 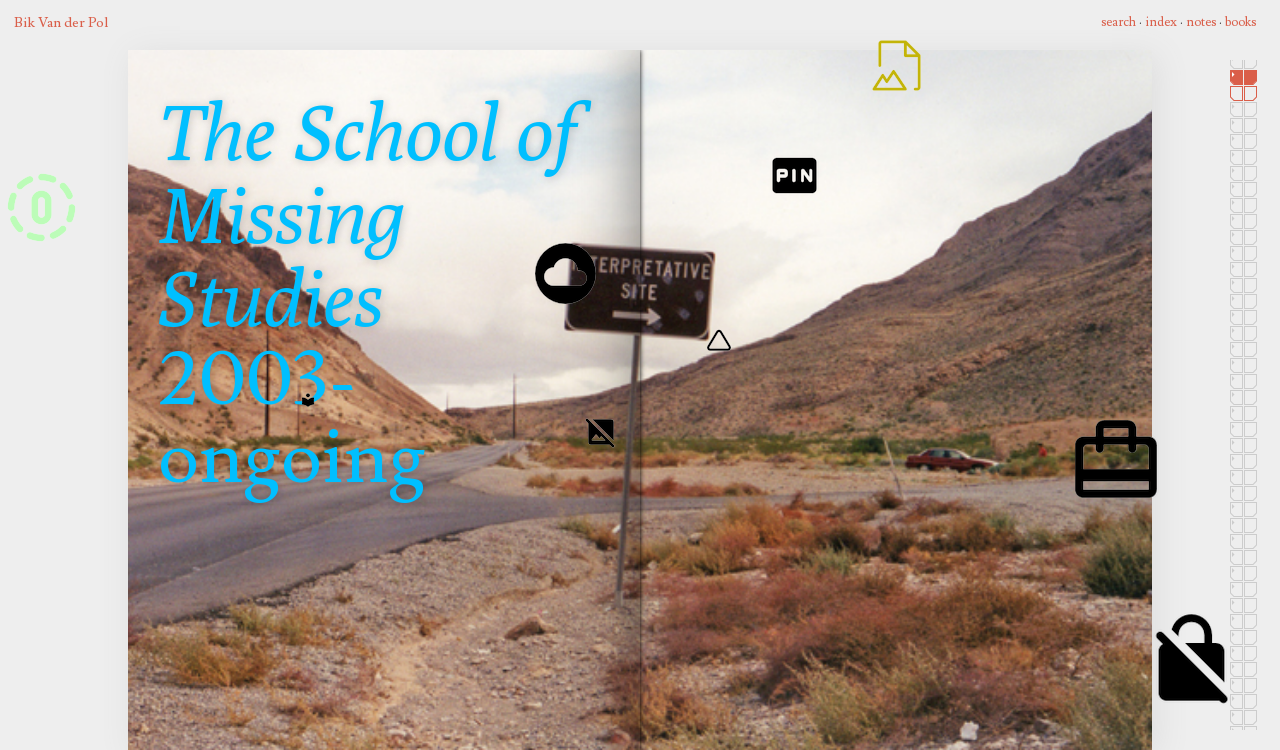 I want to click on find nearby libraries, so click(x=308, y=400).